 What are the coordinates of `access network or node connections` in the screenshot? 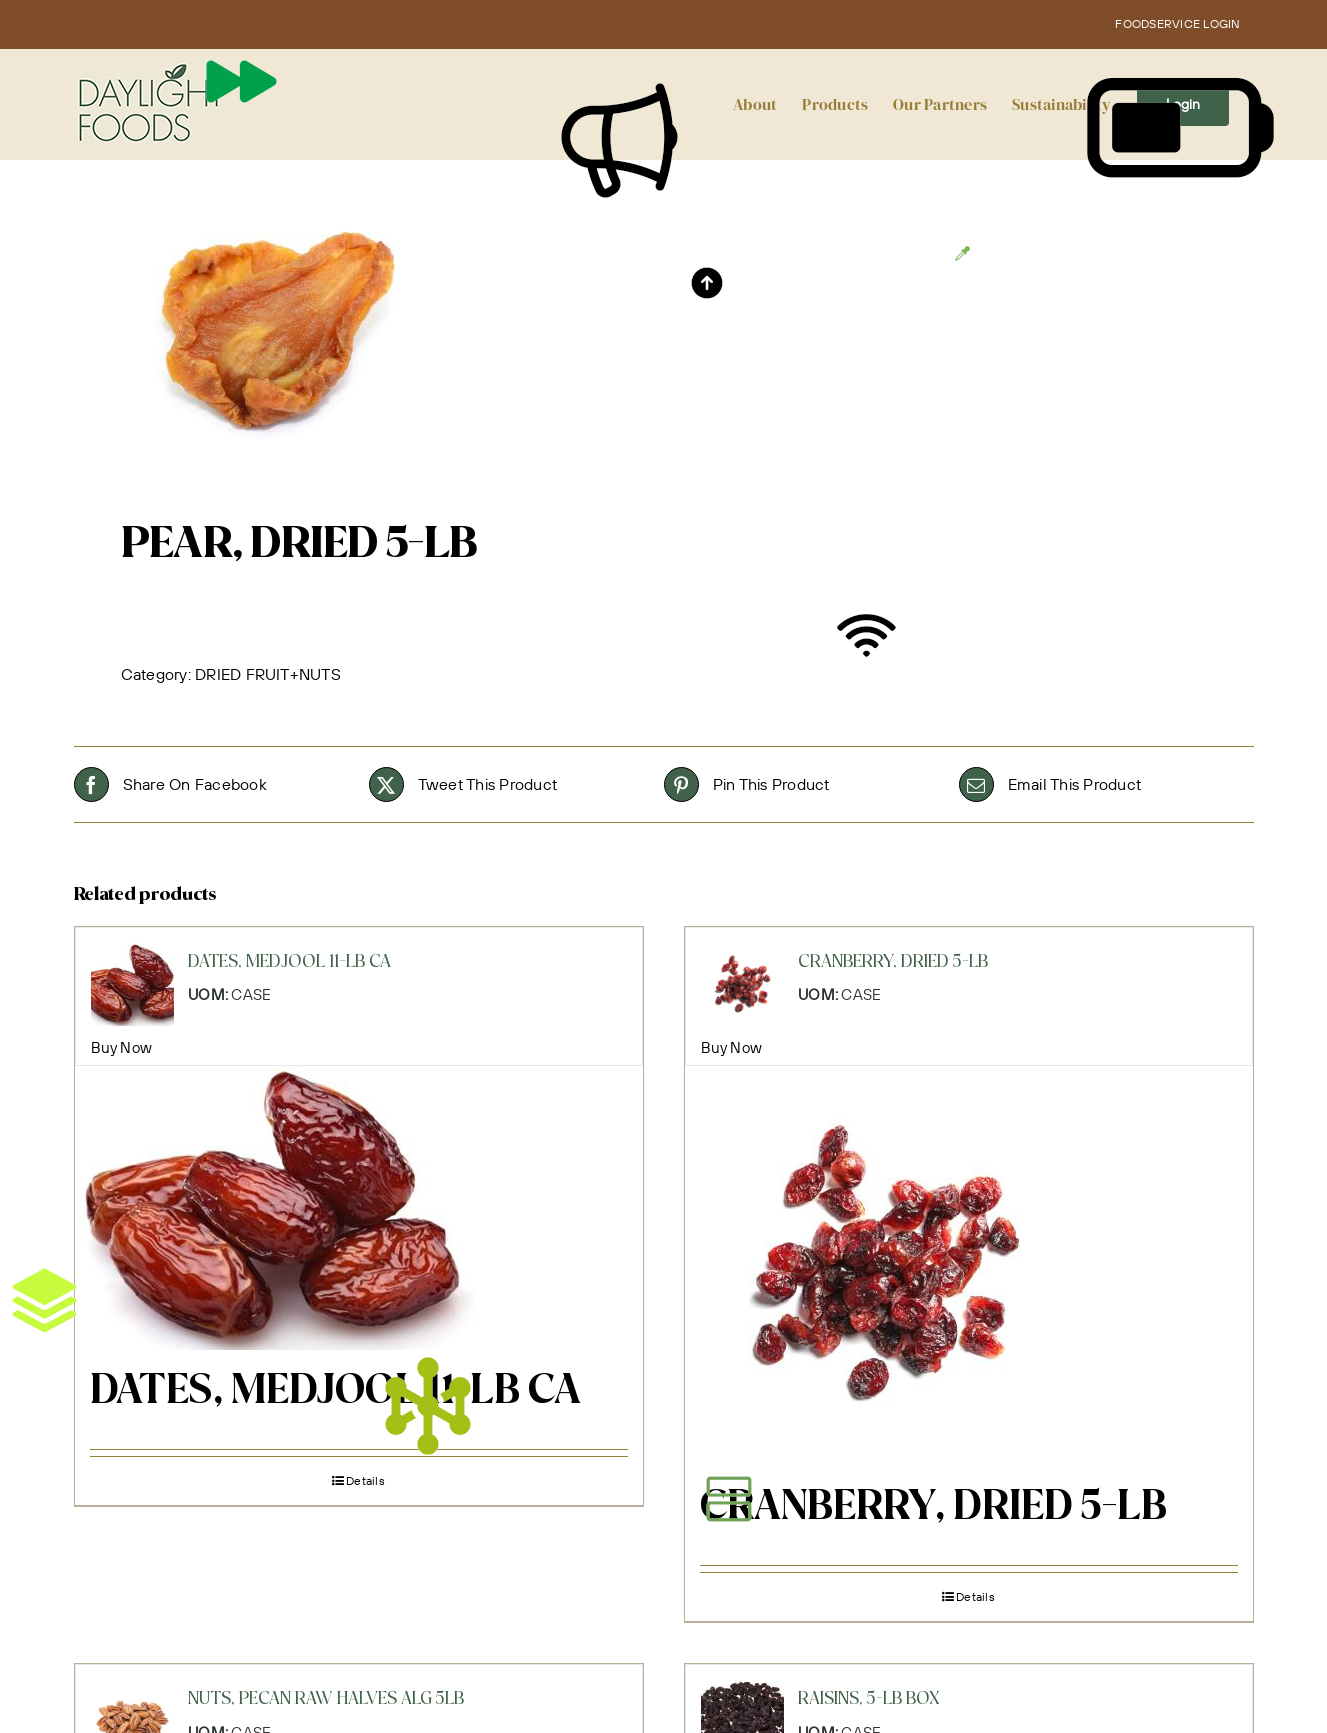 It's located at (428, 1406).